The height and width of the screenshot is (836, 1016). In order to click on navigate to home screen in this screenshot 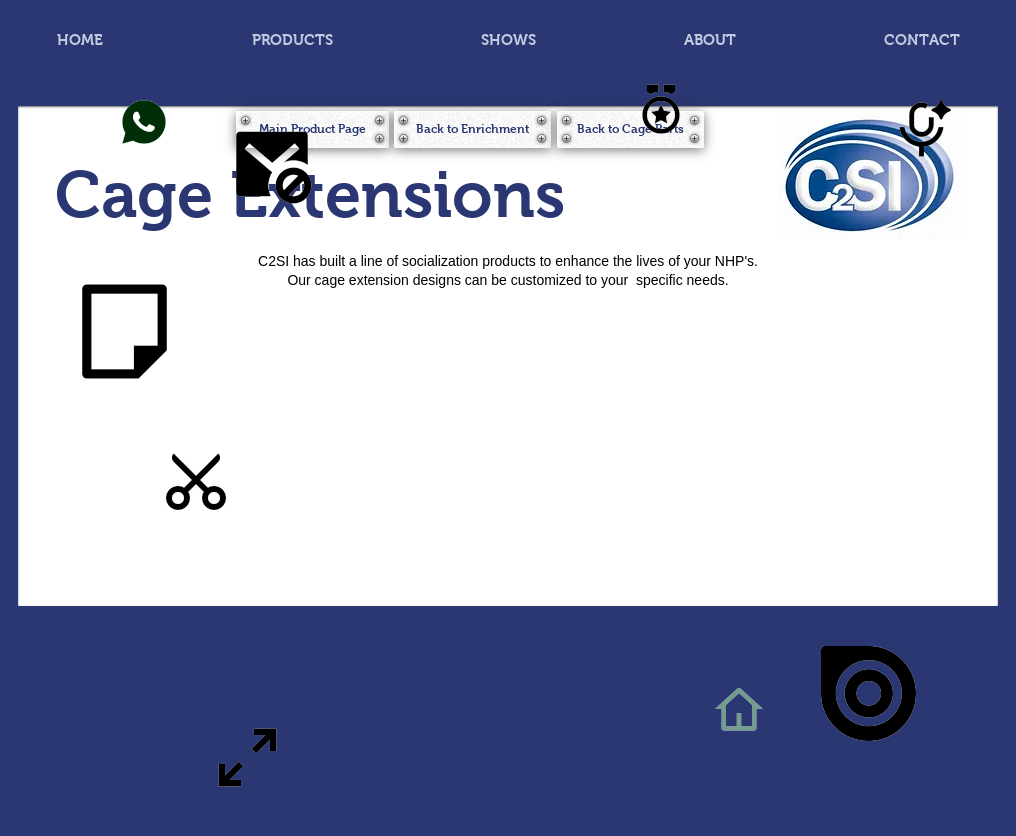, I will do `click(739, 711)`.